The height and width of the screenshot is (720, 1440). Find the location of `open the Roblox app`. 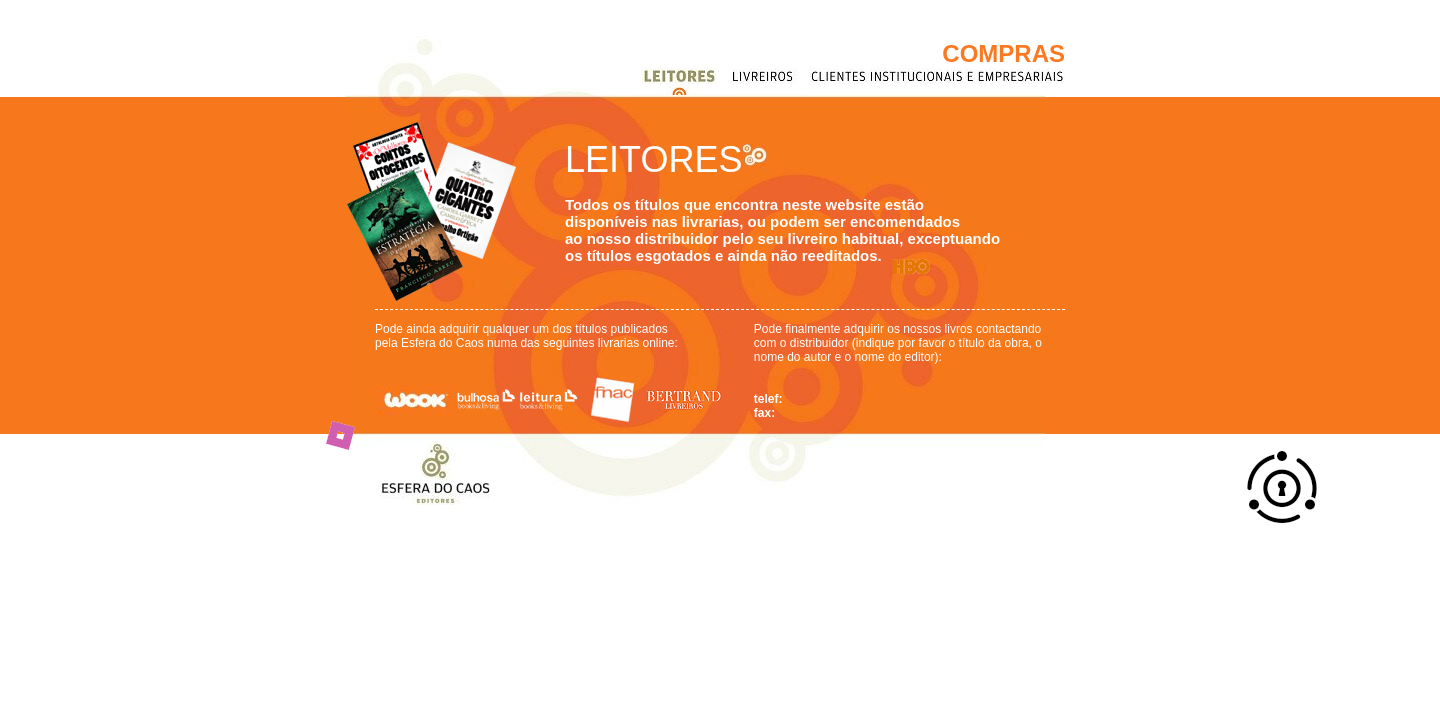

open the Roblox app is located at coordinates (340, 435).